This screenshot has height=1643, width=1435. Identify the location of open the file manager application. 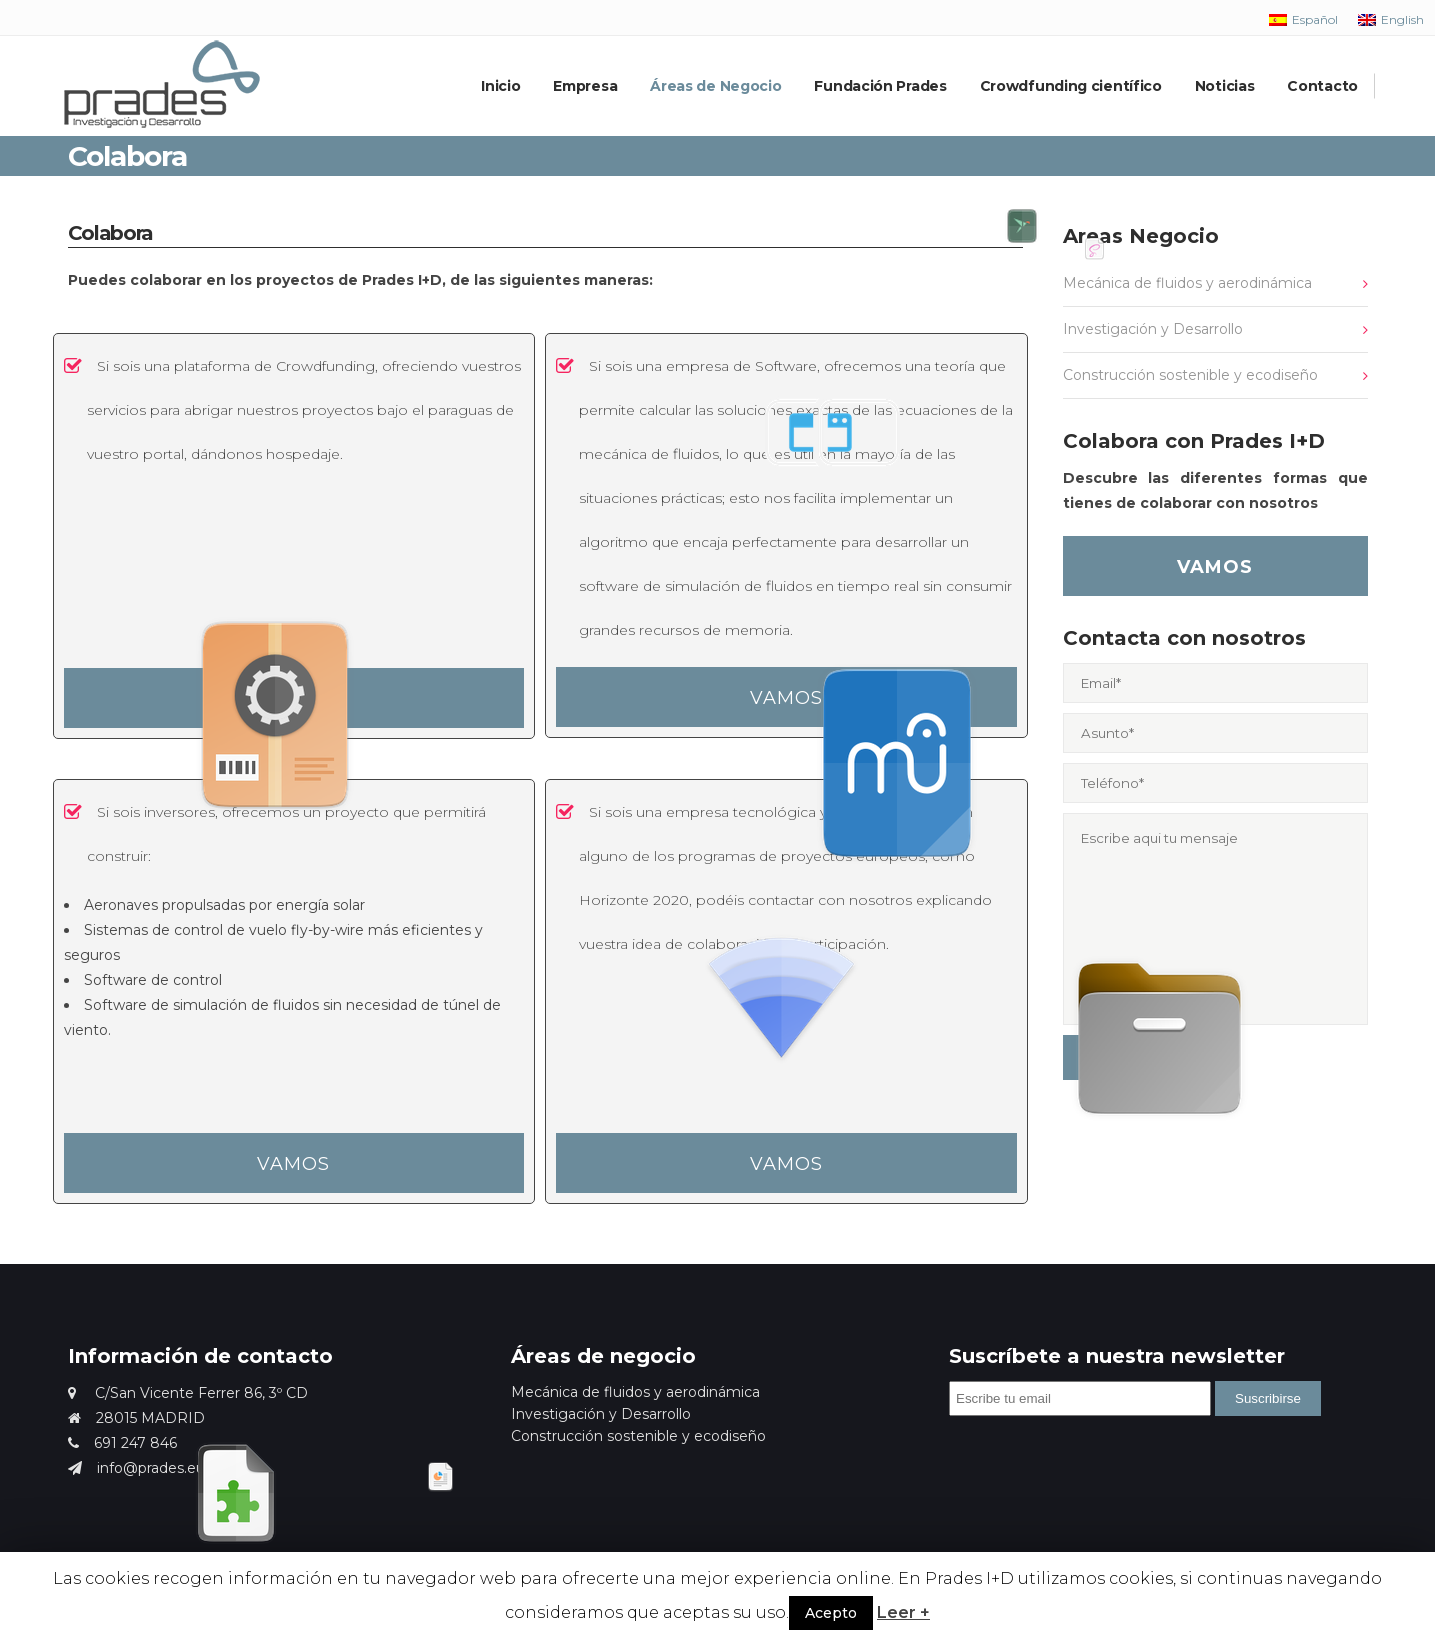
(1159, 1038).